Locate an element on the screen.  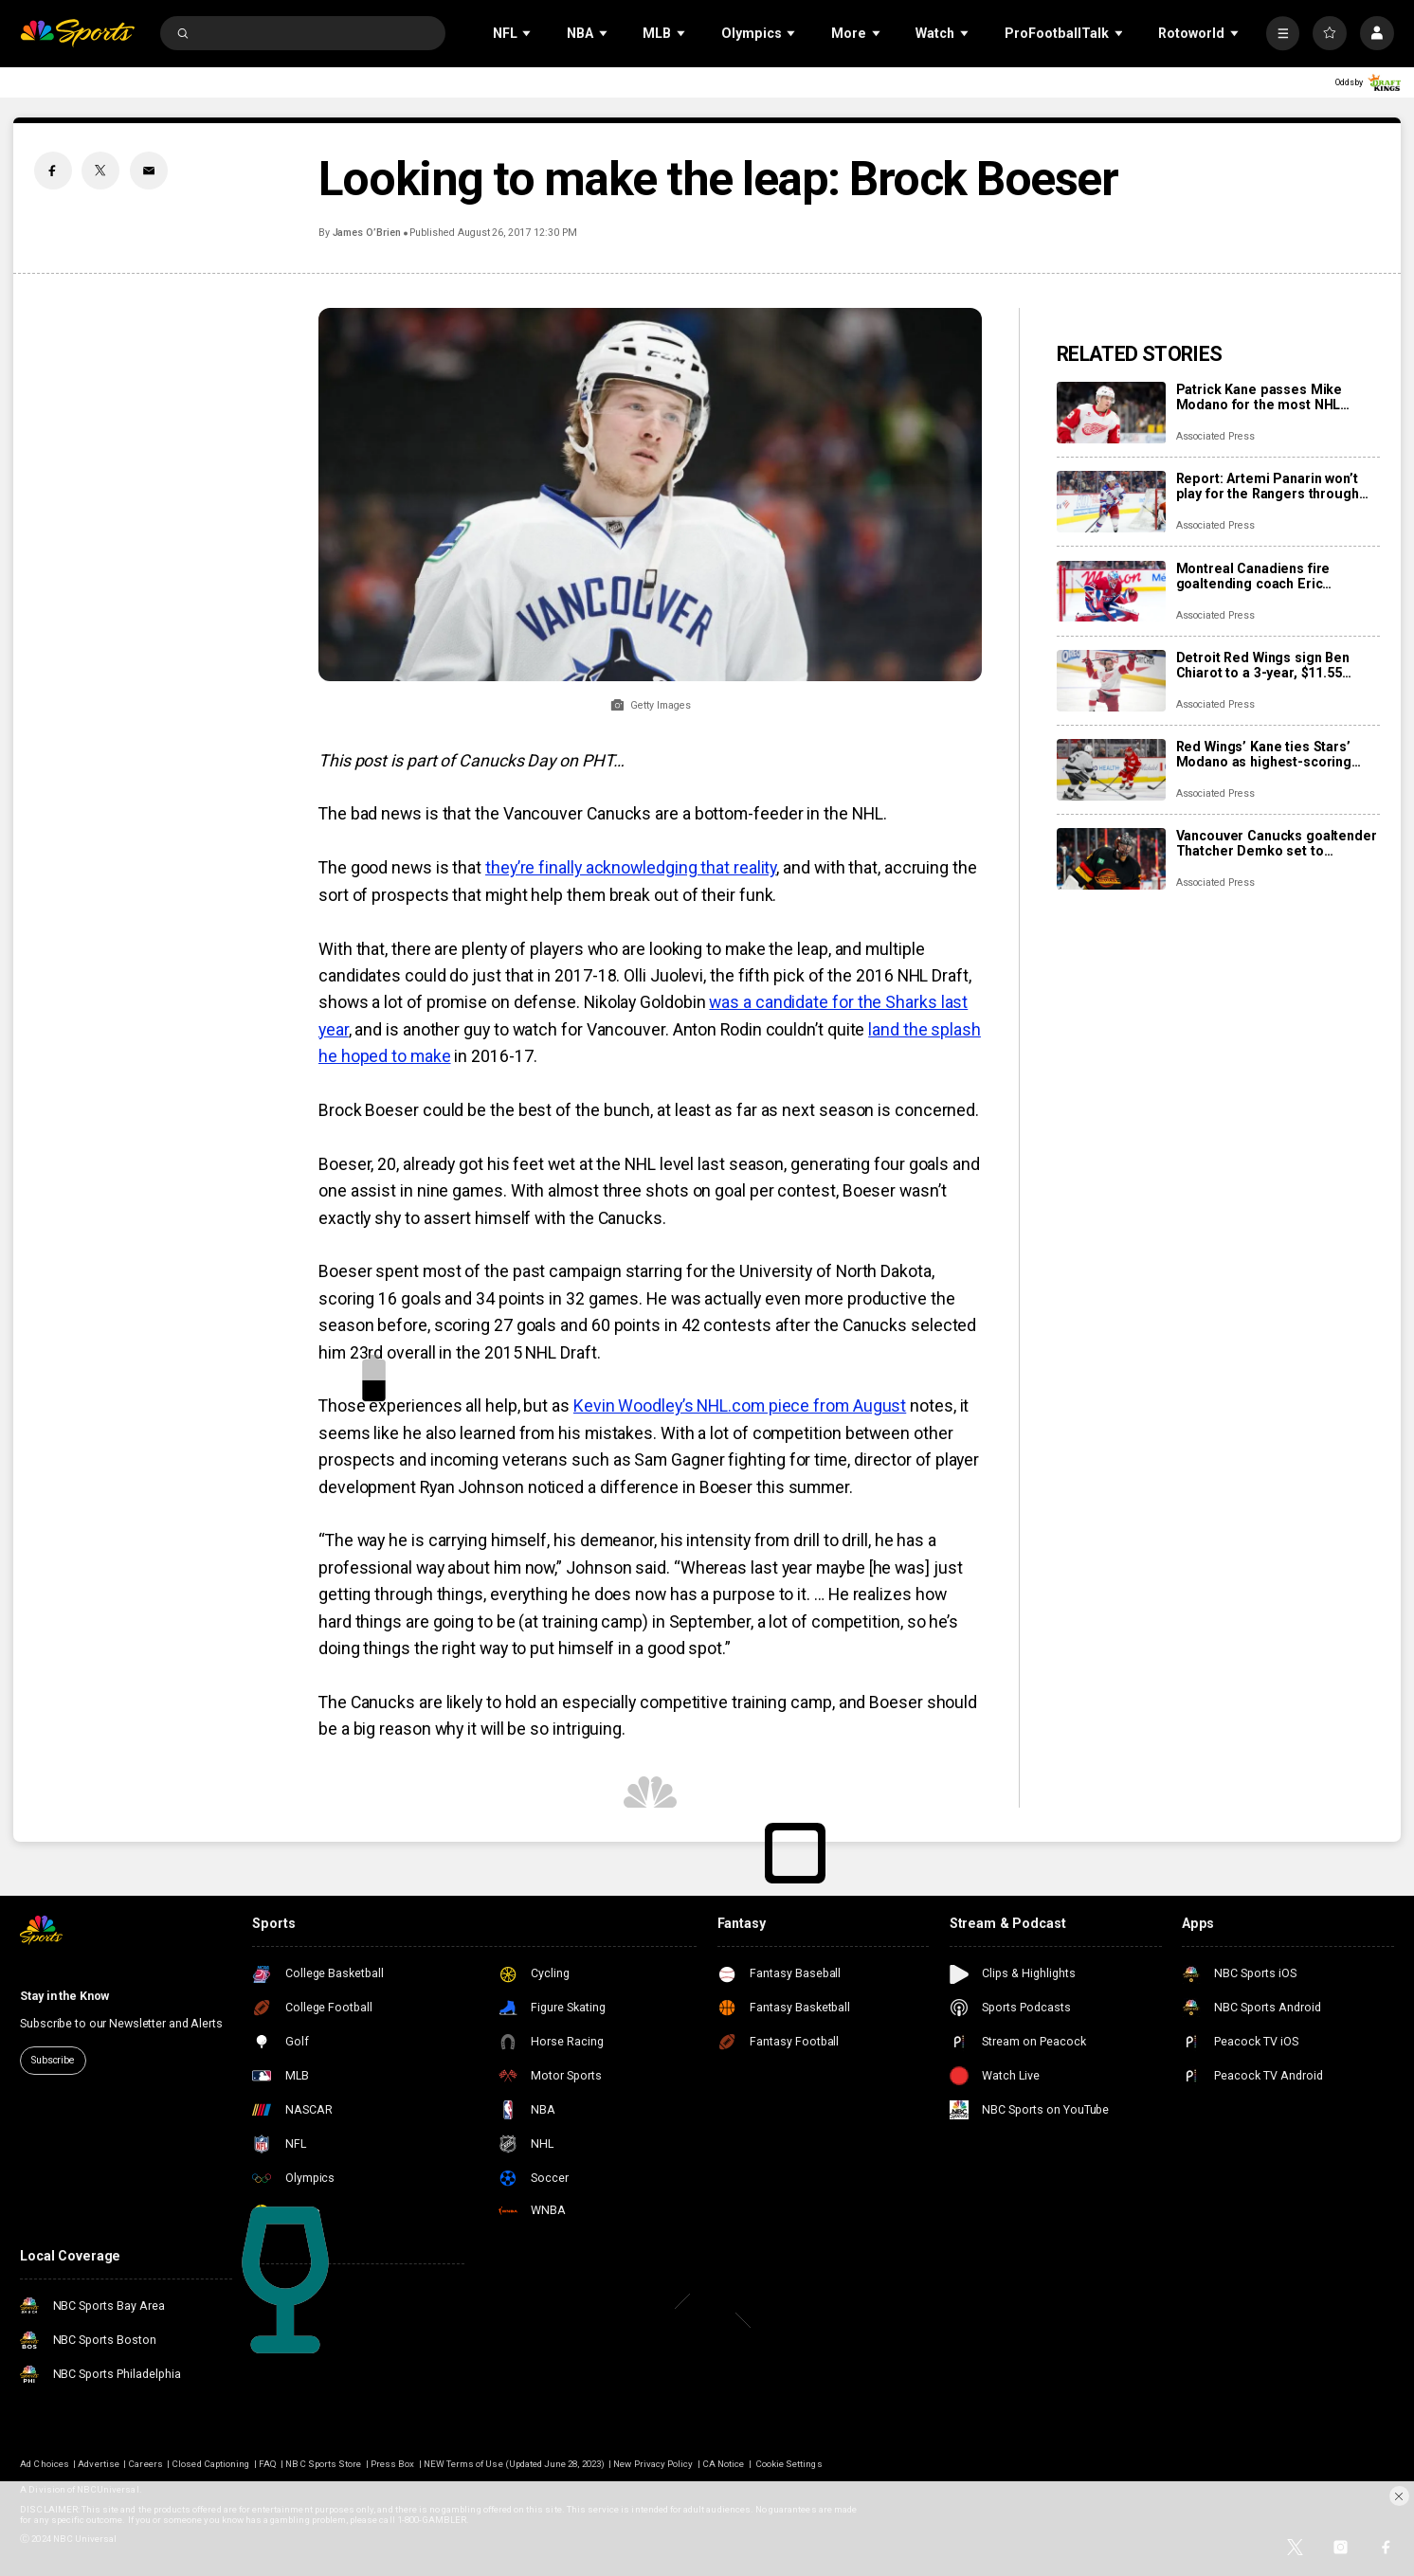
browse wine or beverage options is located at coordinates (285, 2276).